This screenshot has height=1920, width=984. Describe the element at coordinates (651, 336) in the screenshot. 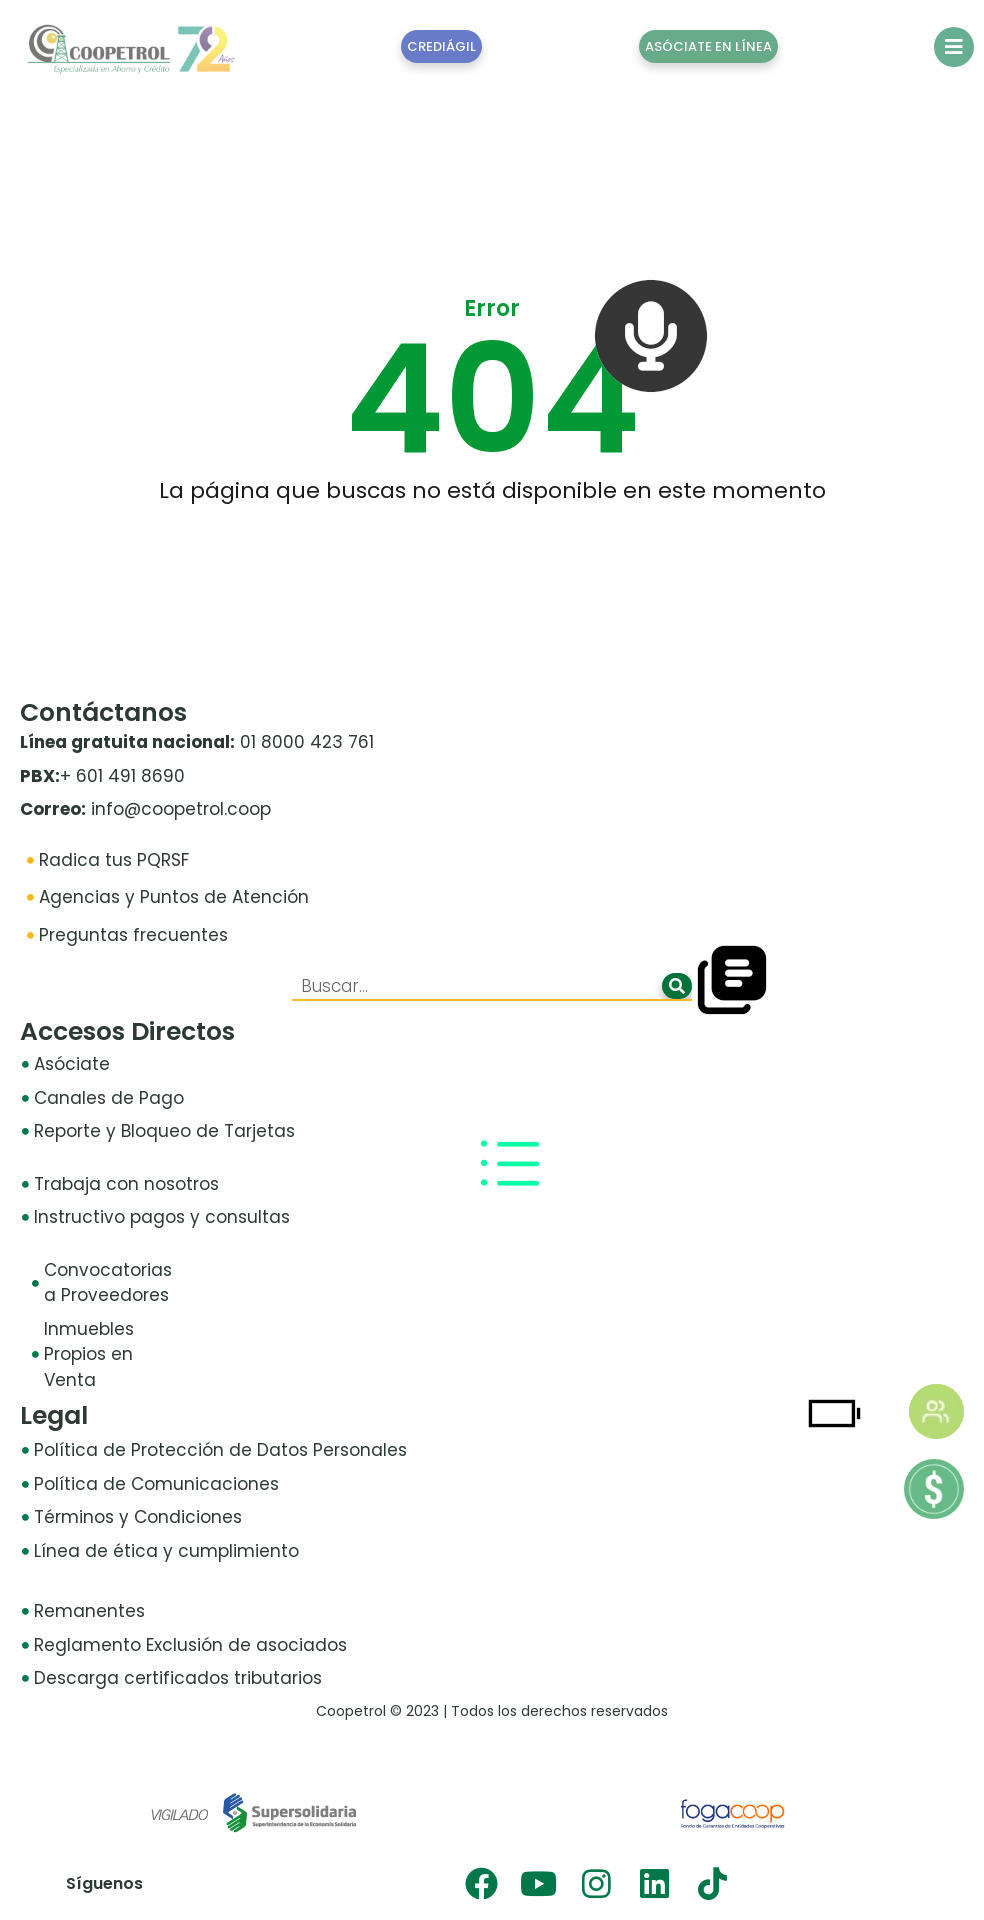

I see `tap to start voice recording` at that location.